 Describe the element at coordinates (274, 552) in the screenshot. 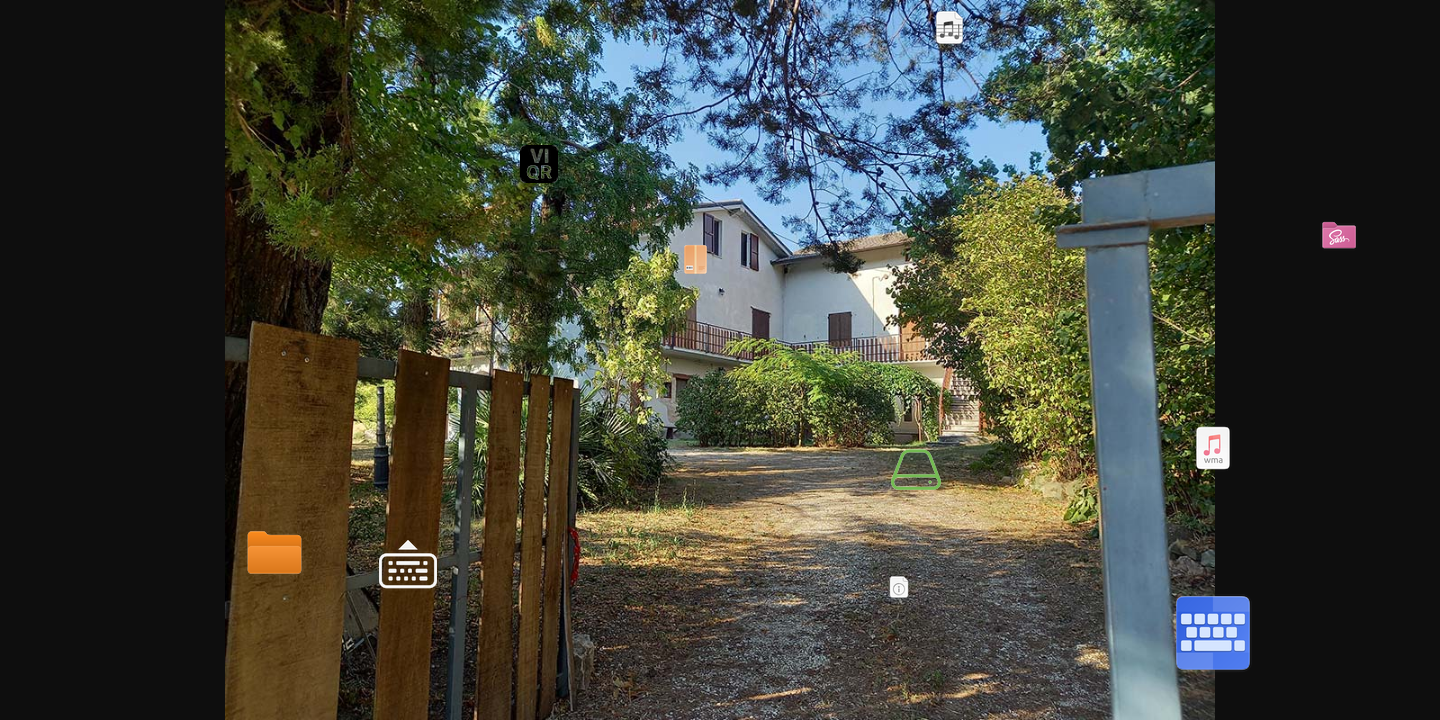

I see `open folder containing files` at that location.